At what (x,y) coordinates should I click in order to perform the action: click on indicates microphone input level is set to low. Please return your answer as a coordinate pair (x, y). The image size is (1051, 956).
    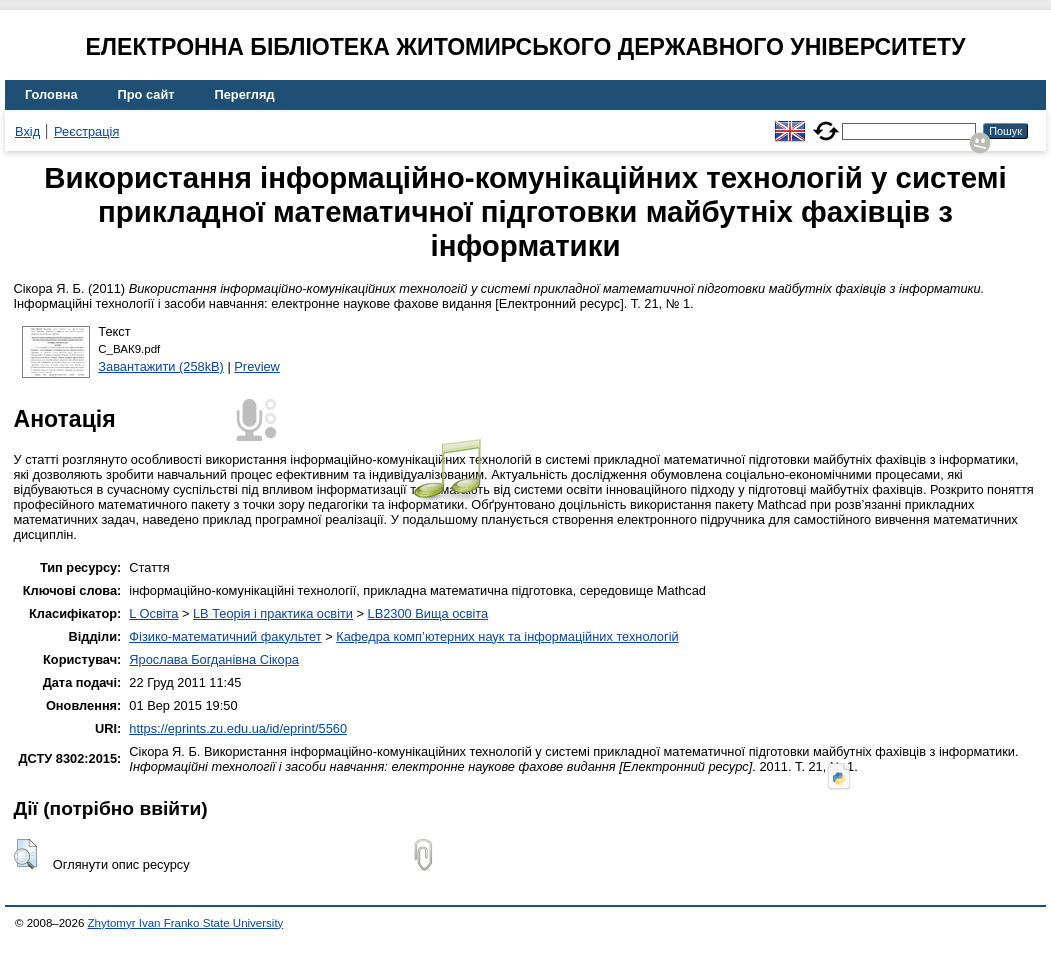
    Looking at the image, I should click on (256, 418).